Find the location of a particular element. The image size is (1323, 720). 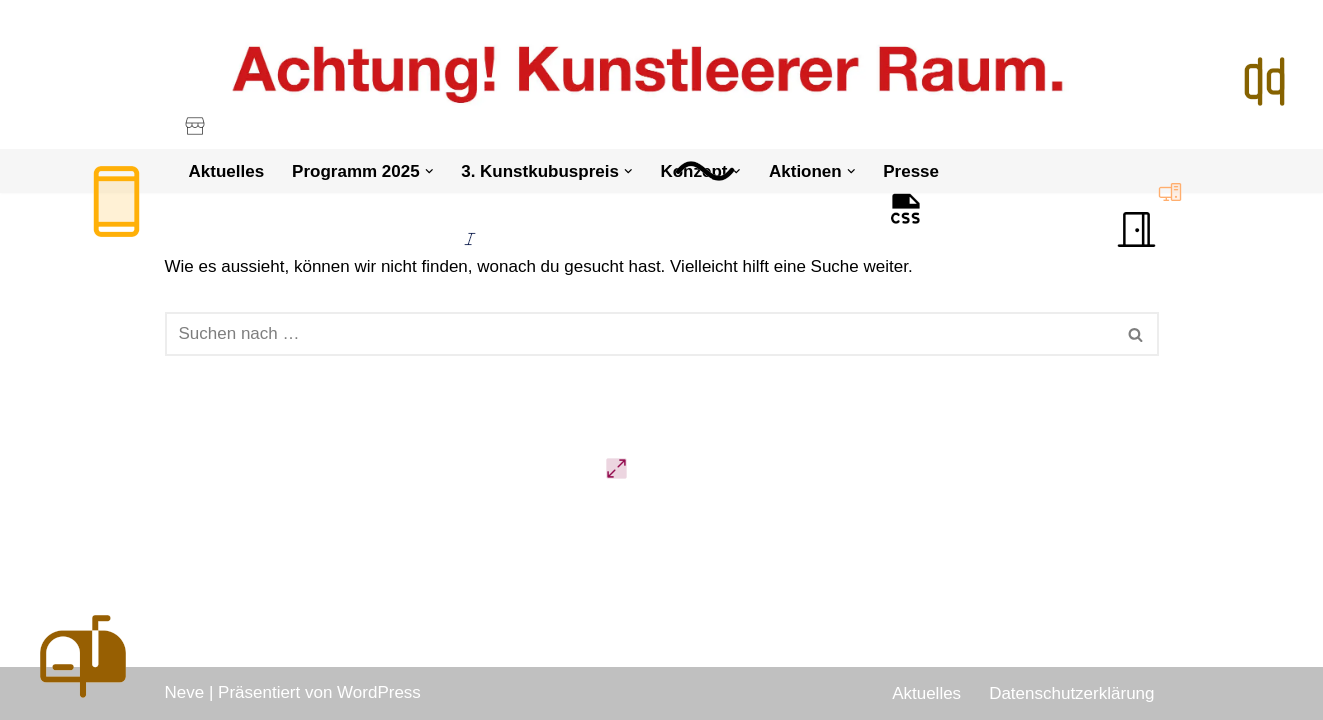

access the marketplace or shop is located at coordinates (195, 126).